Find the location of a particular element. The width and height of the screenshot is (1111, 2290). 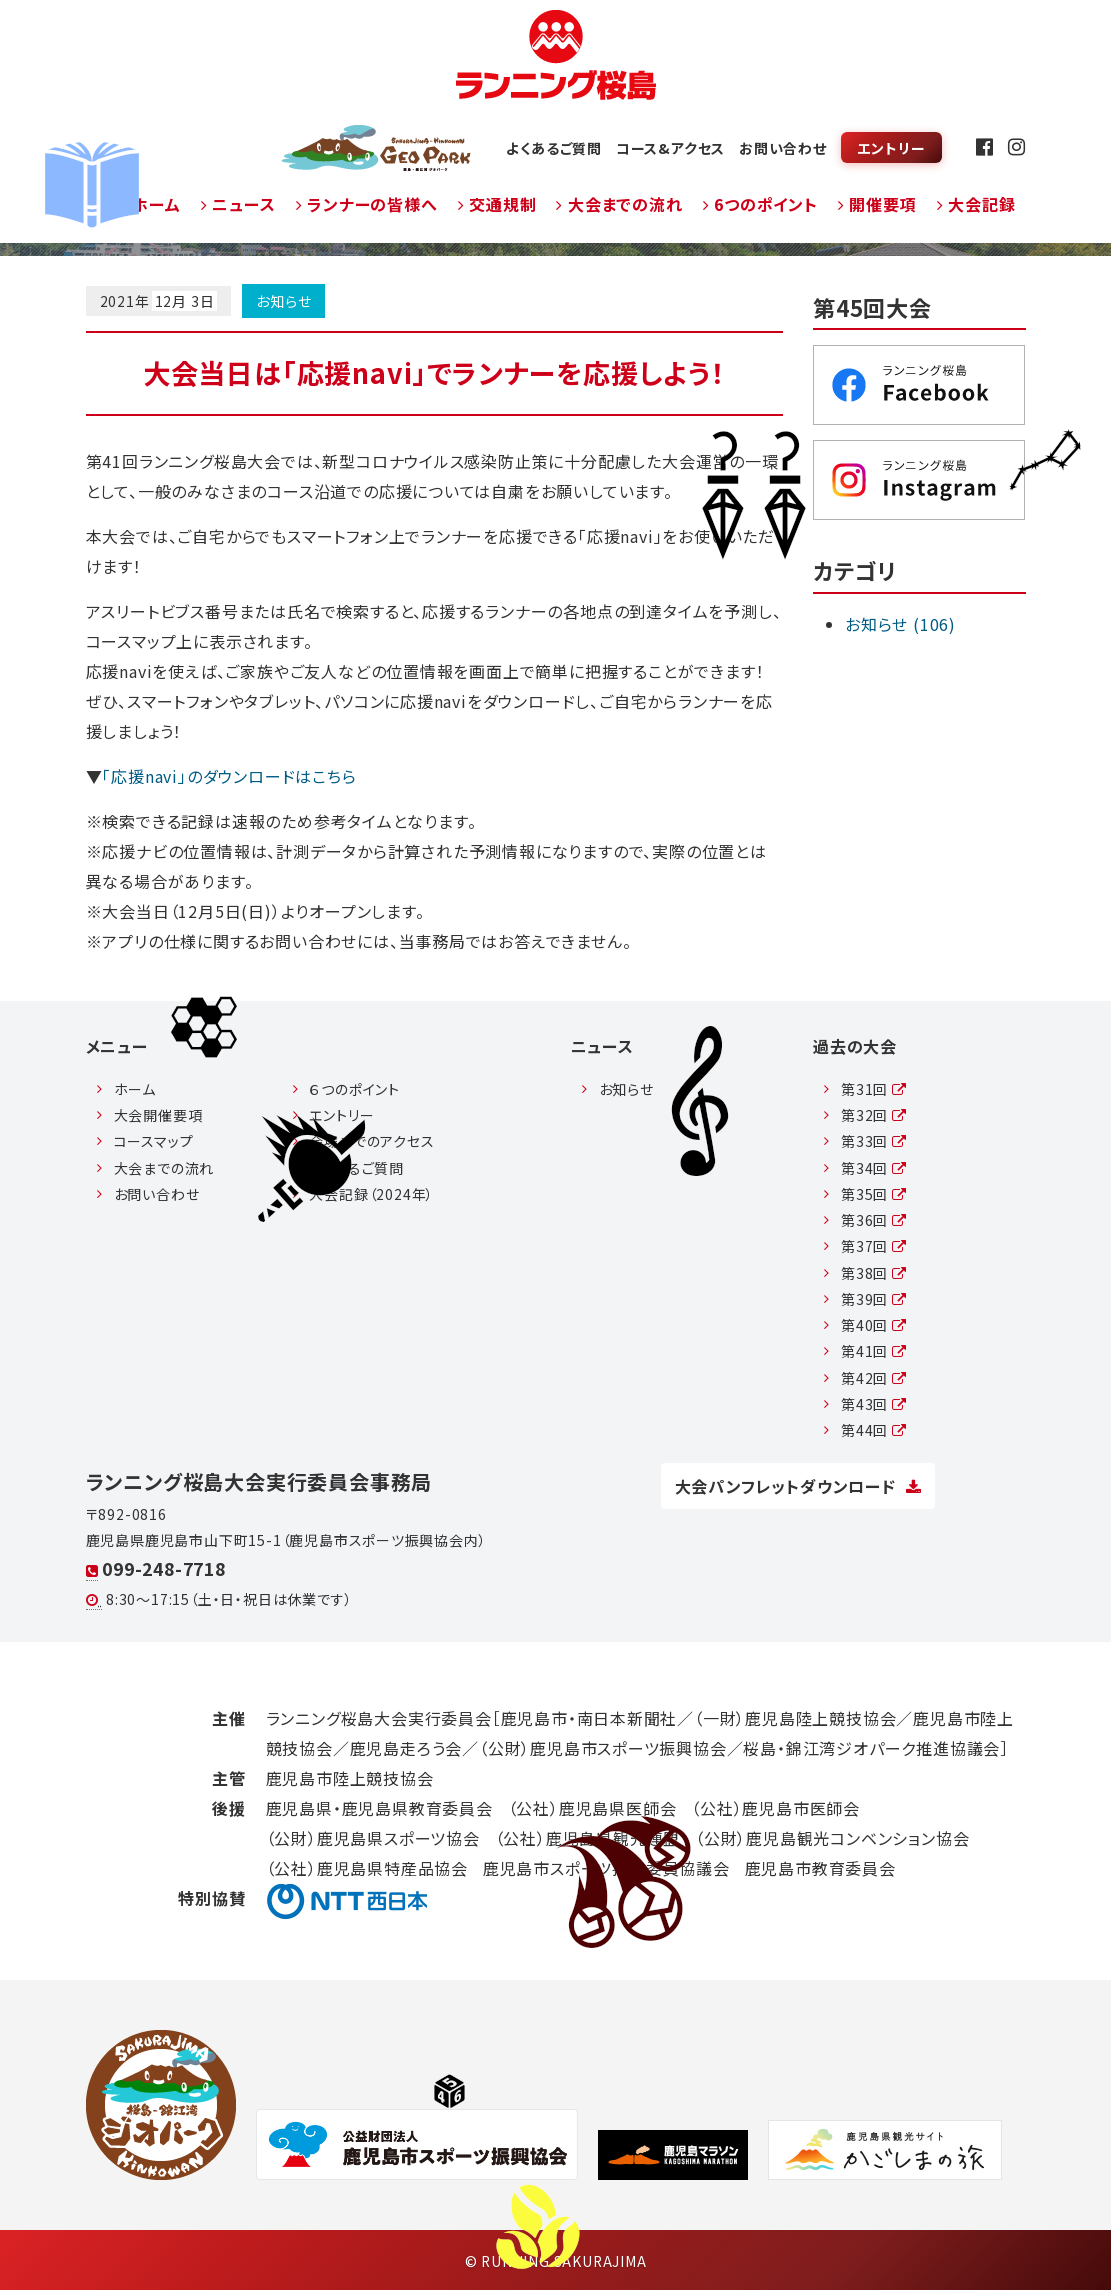

view ursa major constellation is located at coordinates (1045, 460).